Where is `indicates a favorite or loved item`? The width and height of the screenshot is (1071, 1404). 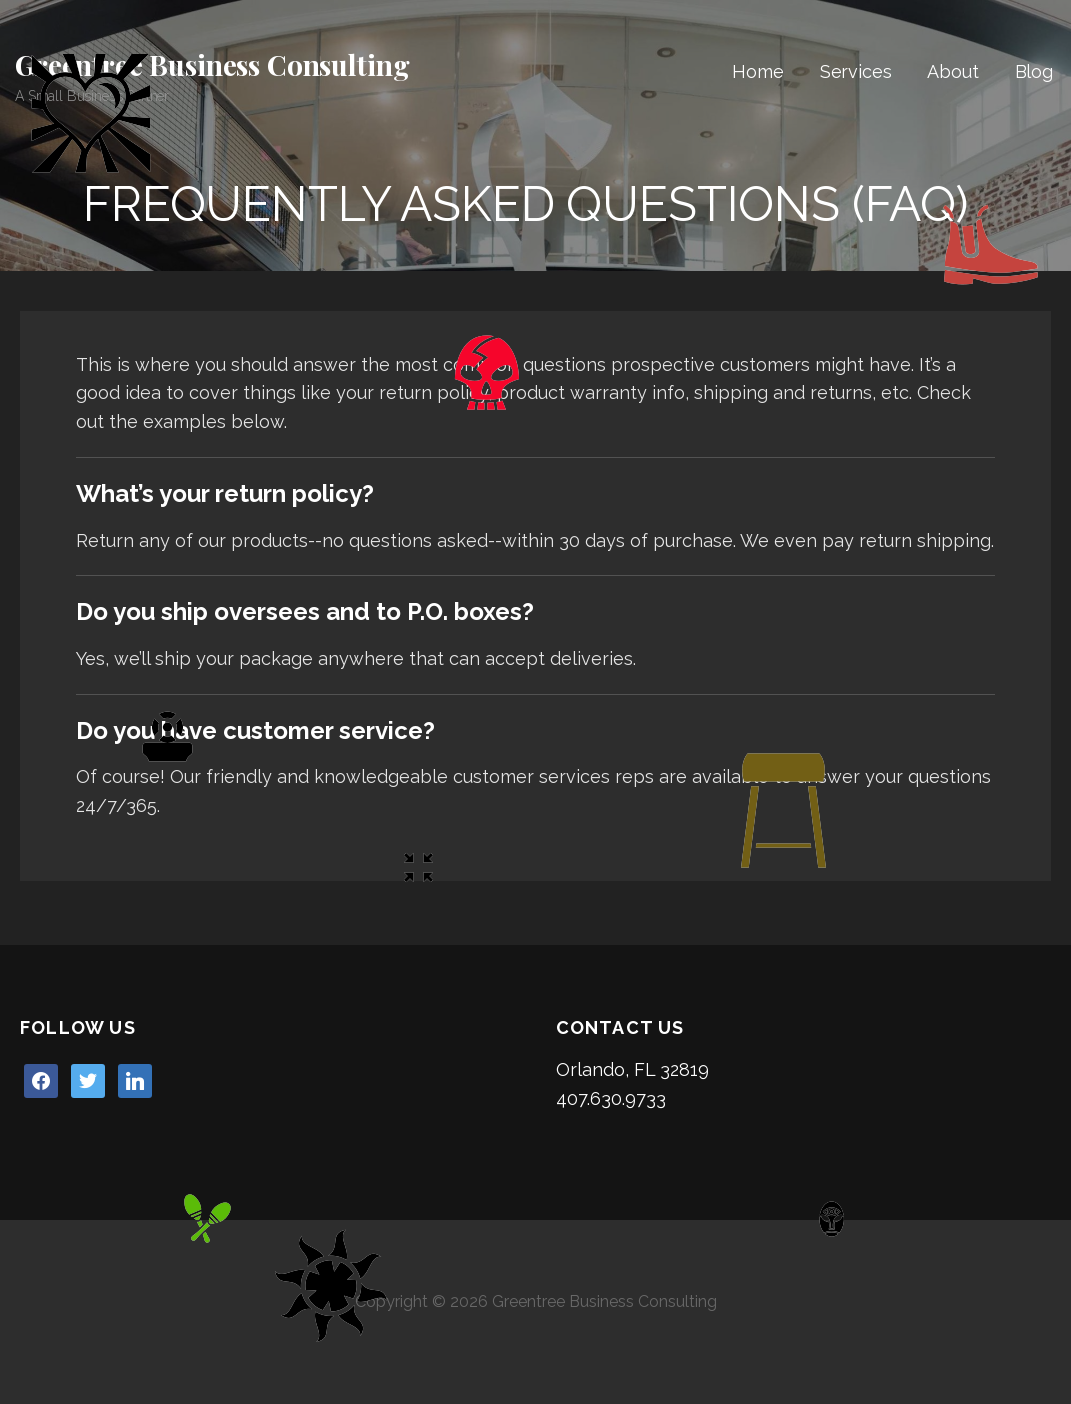
indicates a favorite or loved item is located at coordinates (91, 113).